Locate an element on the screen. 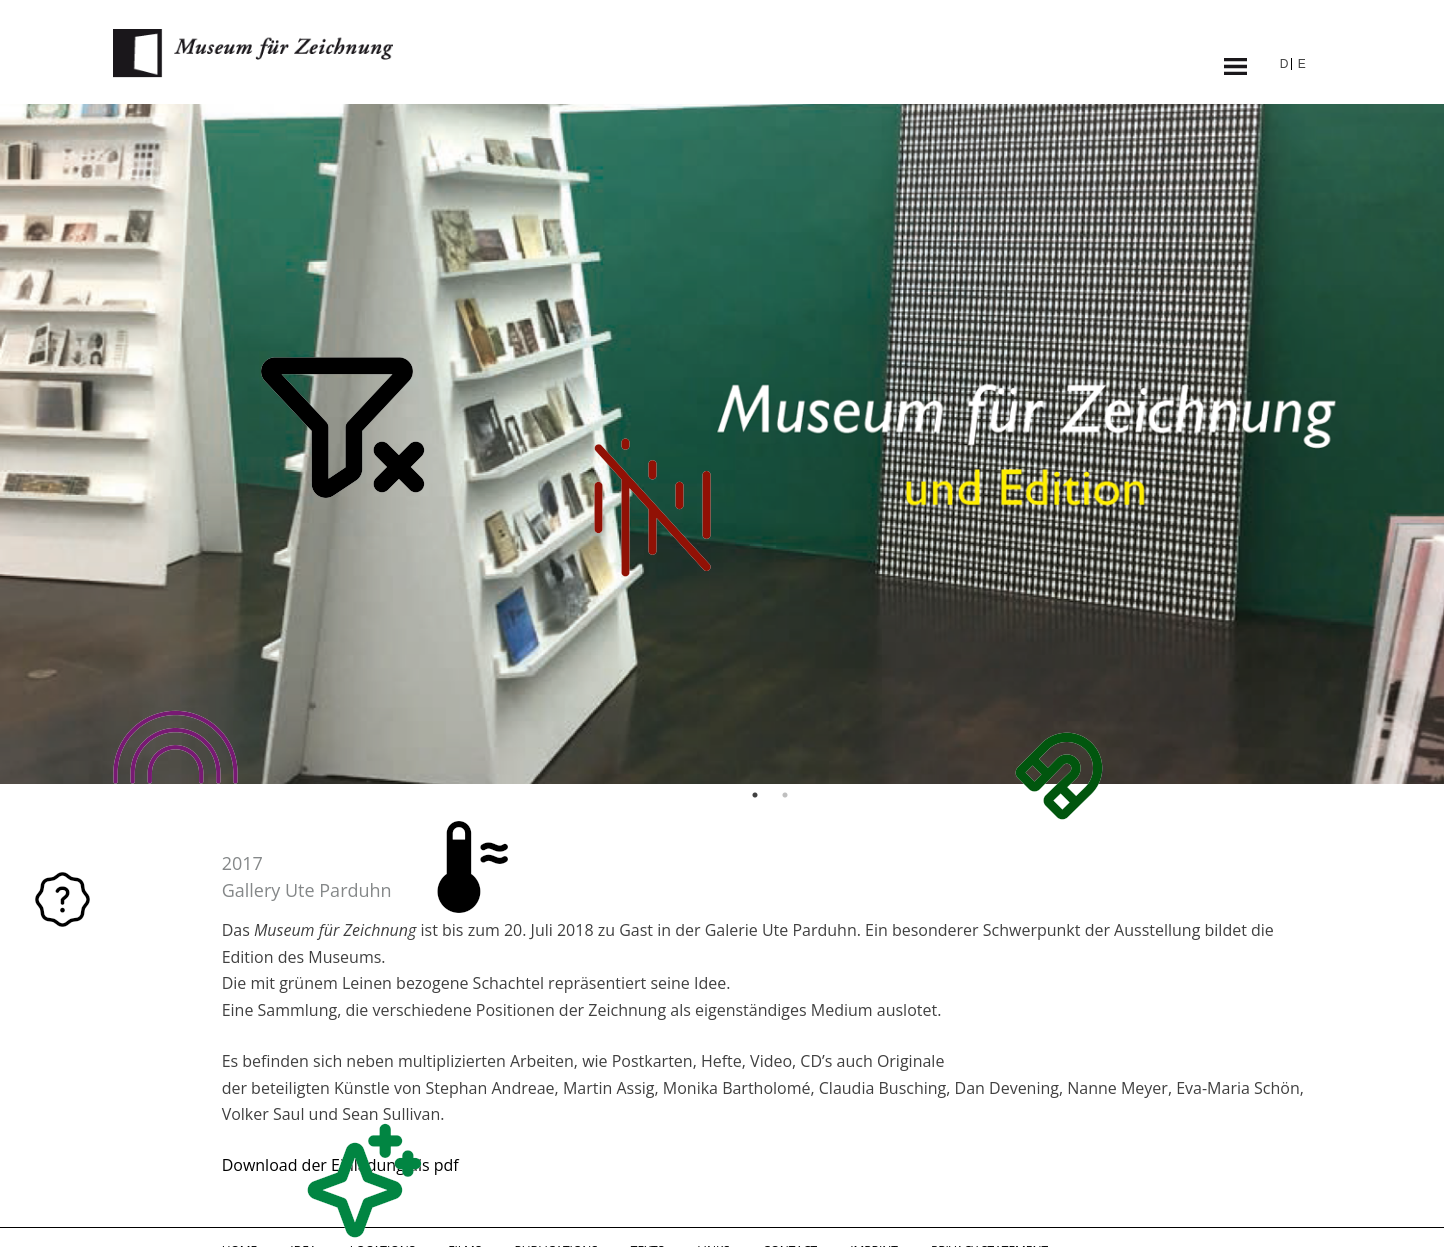 The image size is (1444, 1247). indicates new or AI-generated content is located at coordinates (362, 1182).